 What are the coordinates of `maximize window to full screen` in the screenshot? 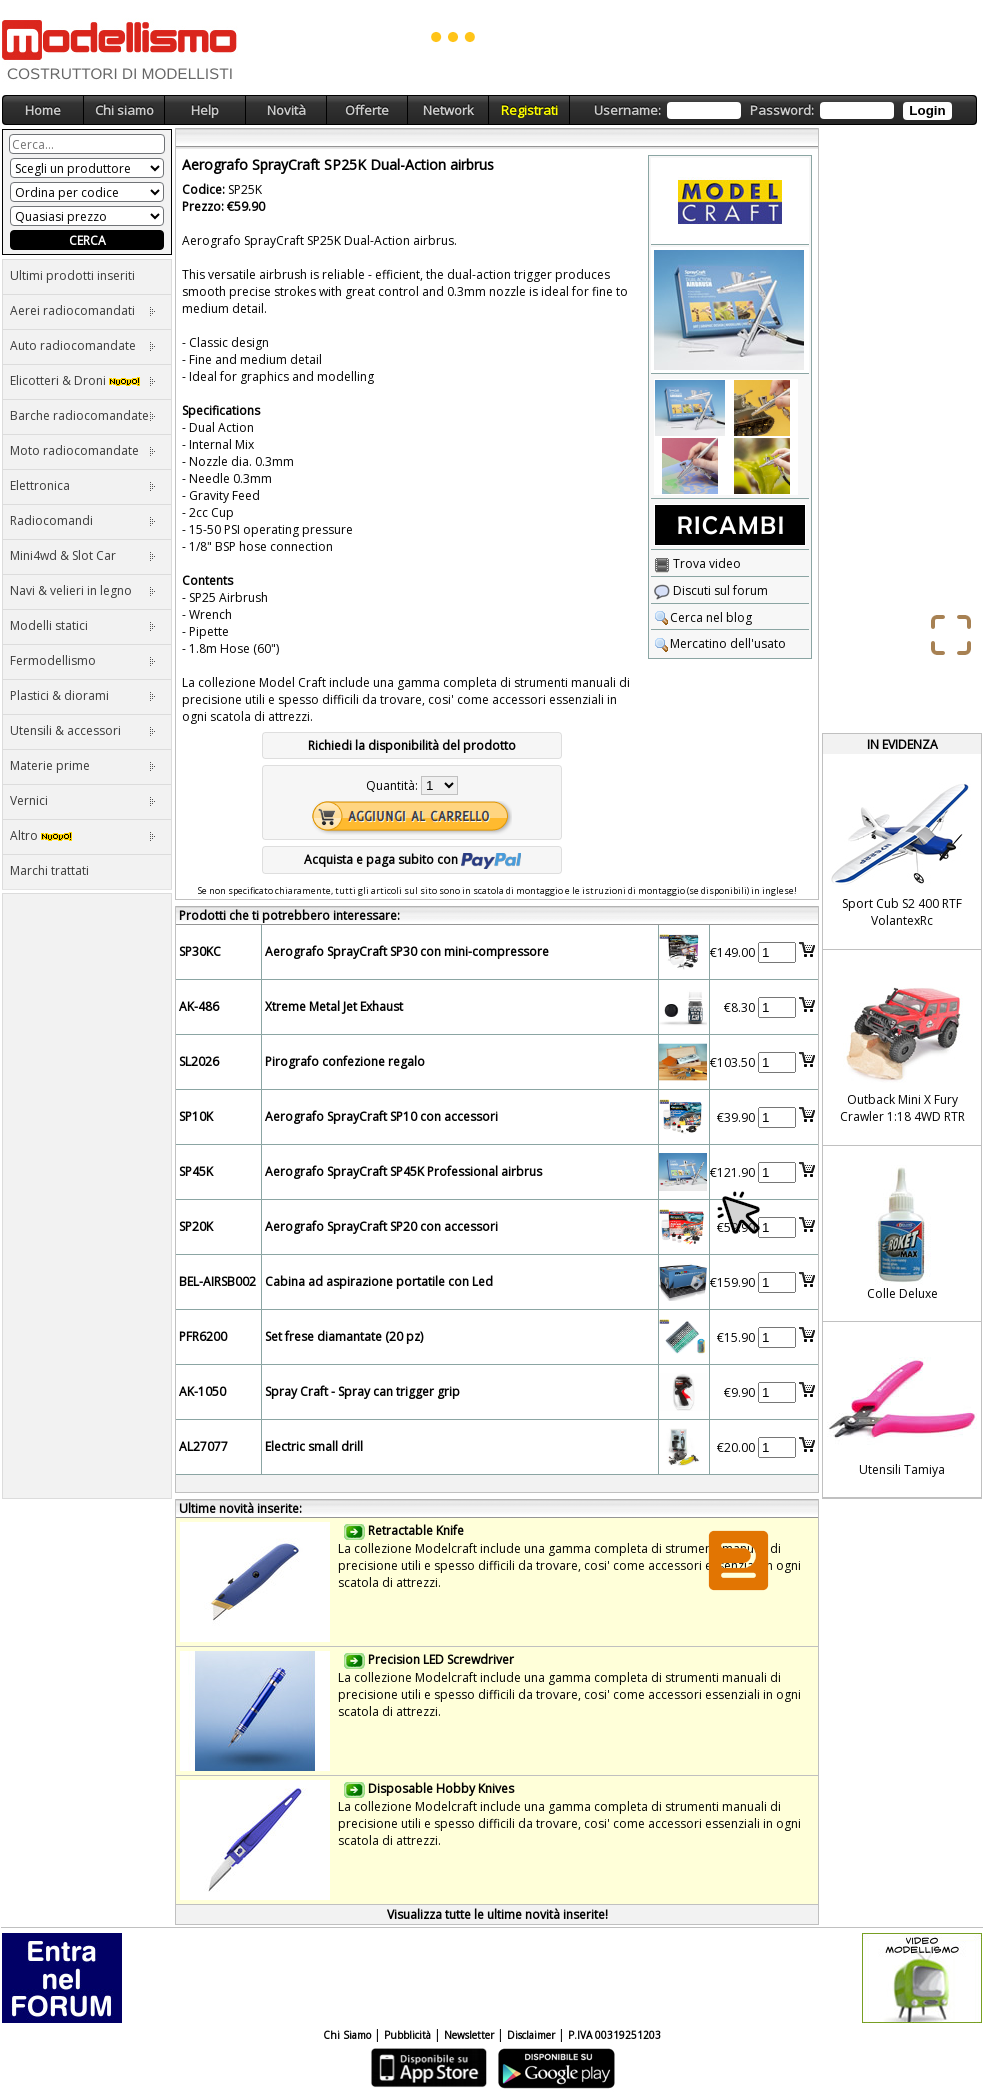 It's located at (951, 635).